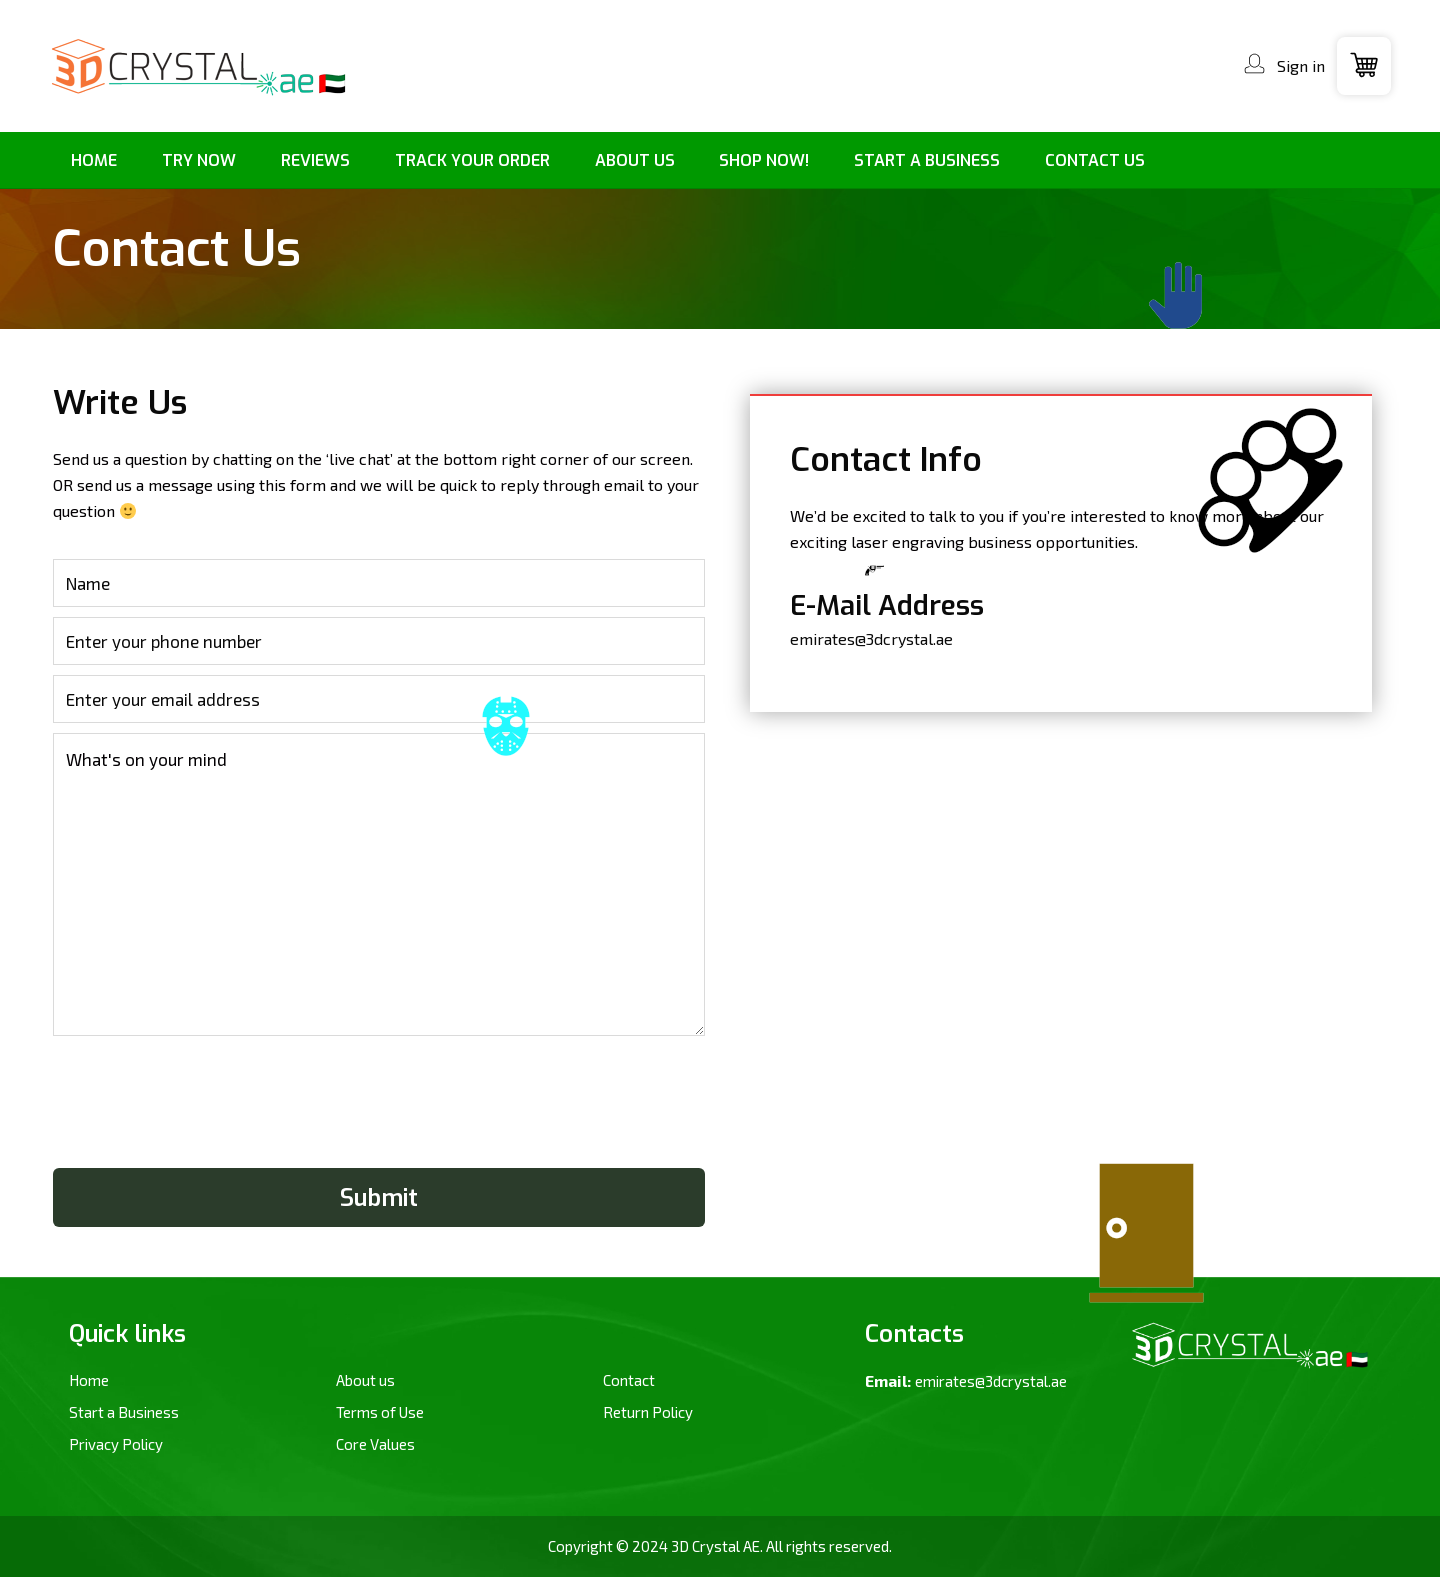 Image resolution: width=1440 pixels, height=1577 pixels. What do you see at coordinates (506, 726) in the screenshot?
I see `hockey mask icon for horror or slasher game genre` at bounding box center [506, 726].